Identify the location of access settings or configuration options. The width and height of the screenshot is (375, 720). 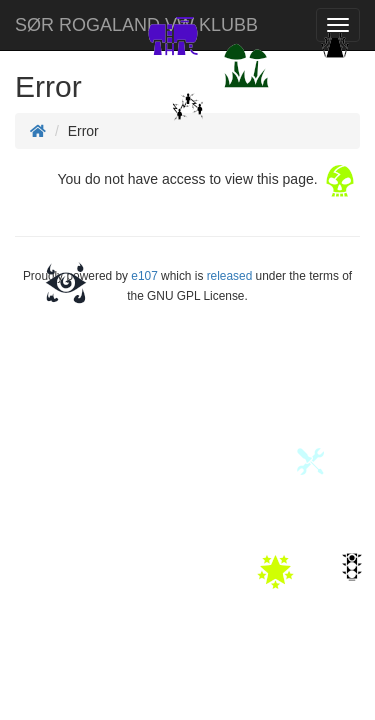
(310, 461).